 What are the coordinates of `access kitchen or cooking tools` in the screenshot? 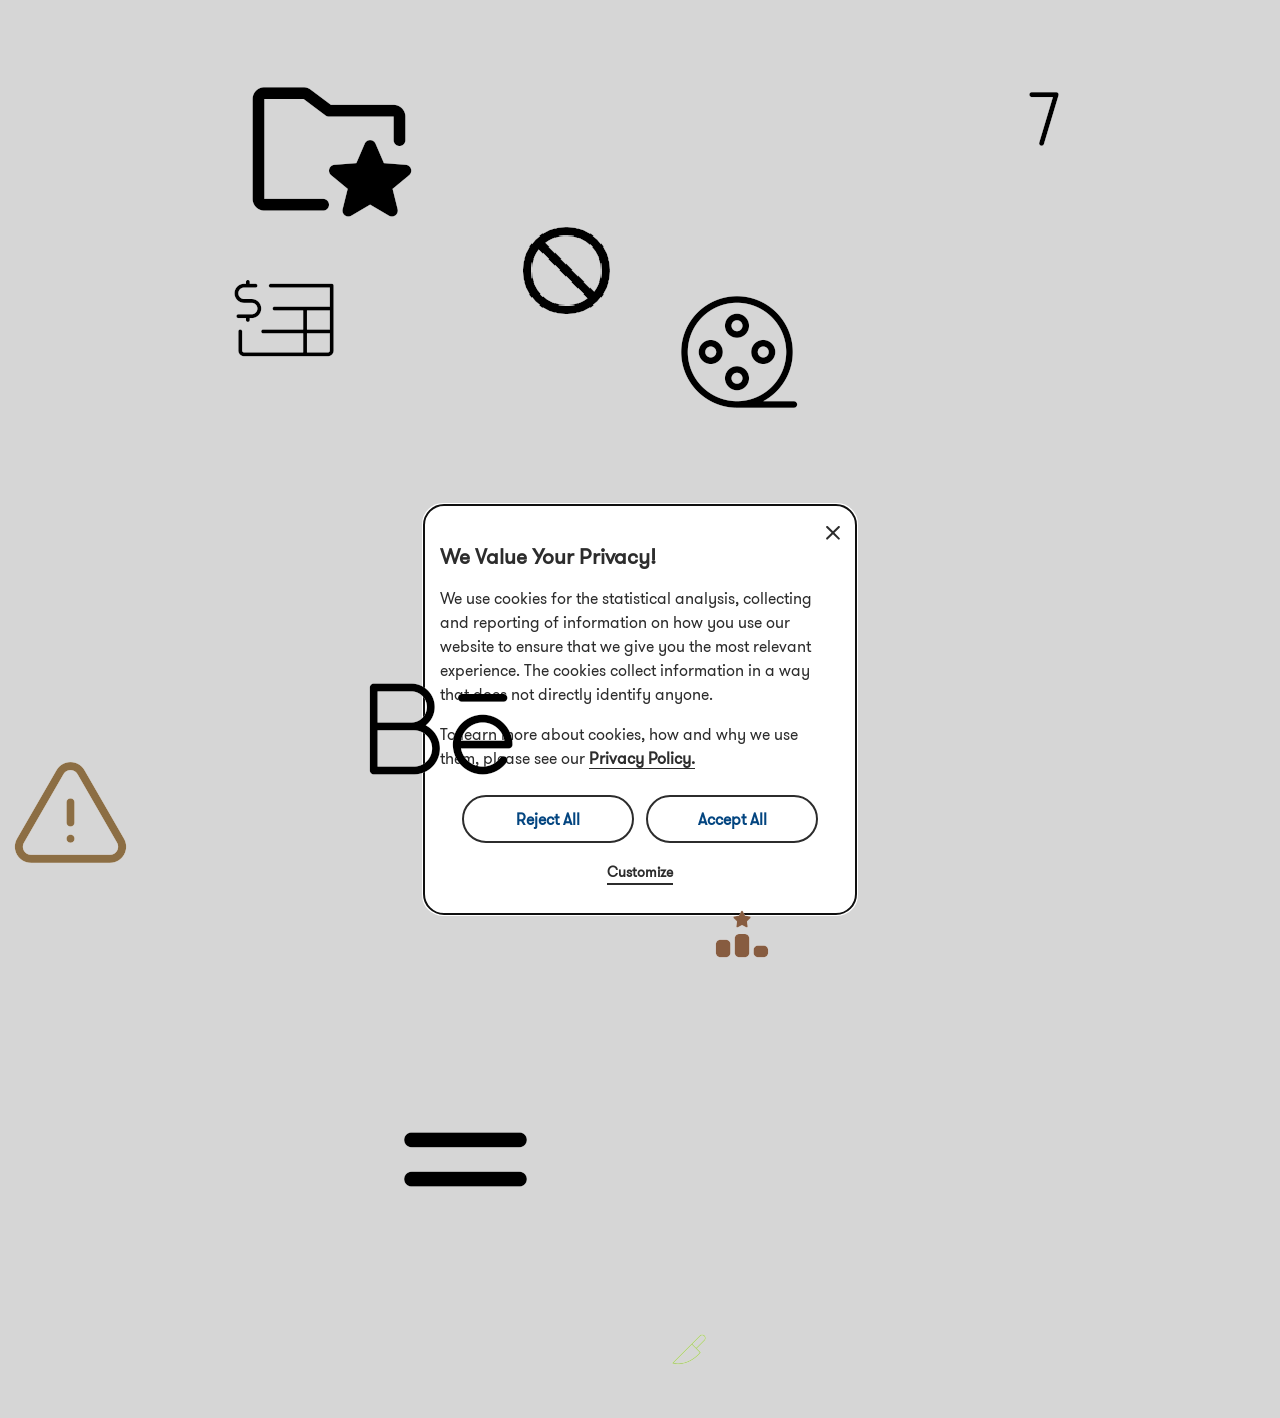 It's located at (689, 1350).